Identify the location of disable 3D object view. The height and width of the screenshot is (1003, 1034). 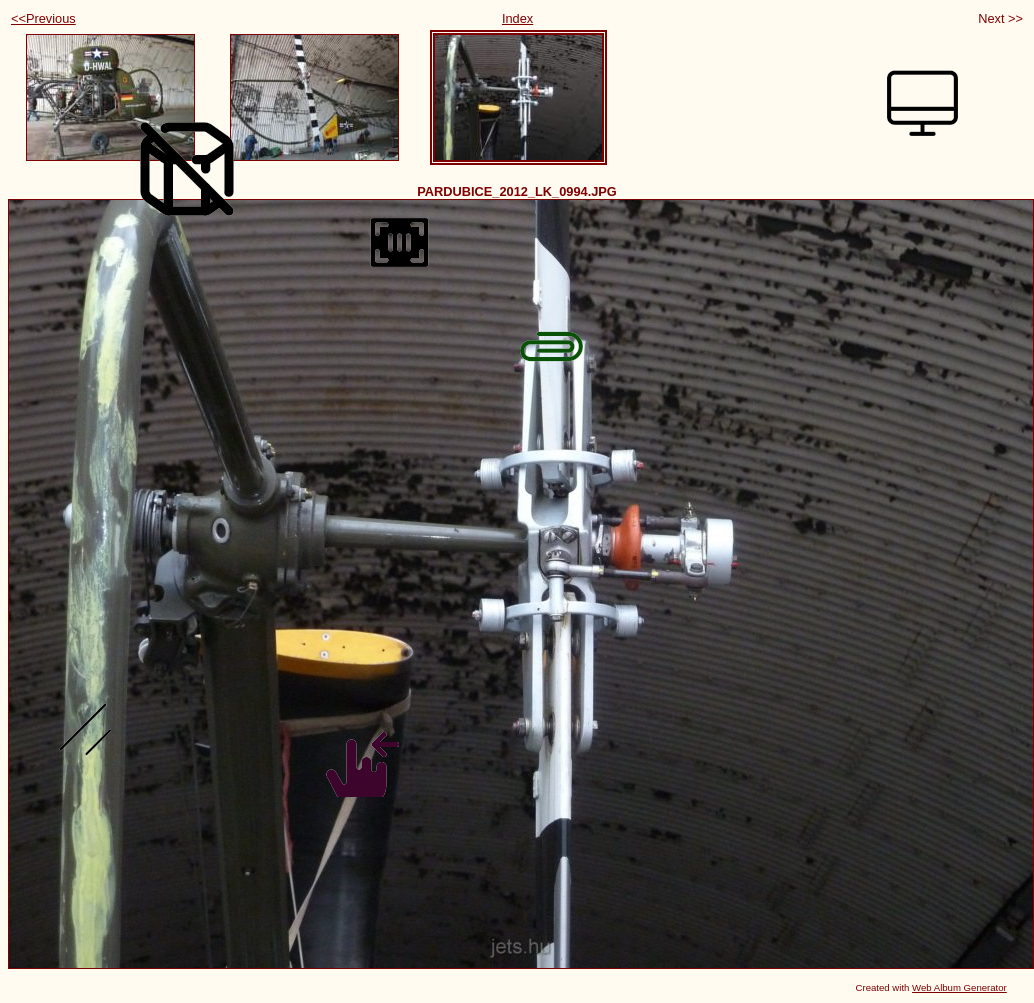
(187, 169).